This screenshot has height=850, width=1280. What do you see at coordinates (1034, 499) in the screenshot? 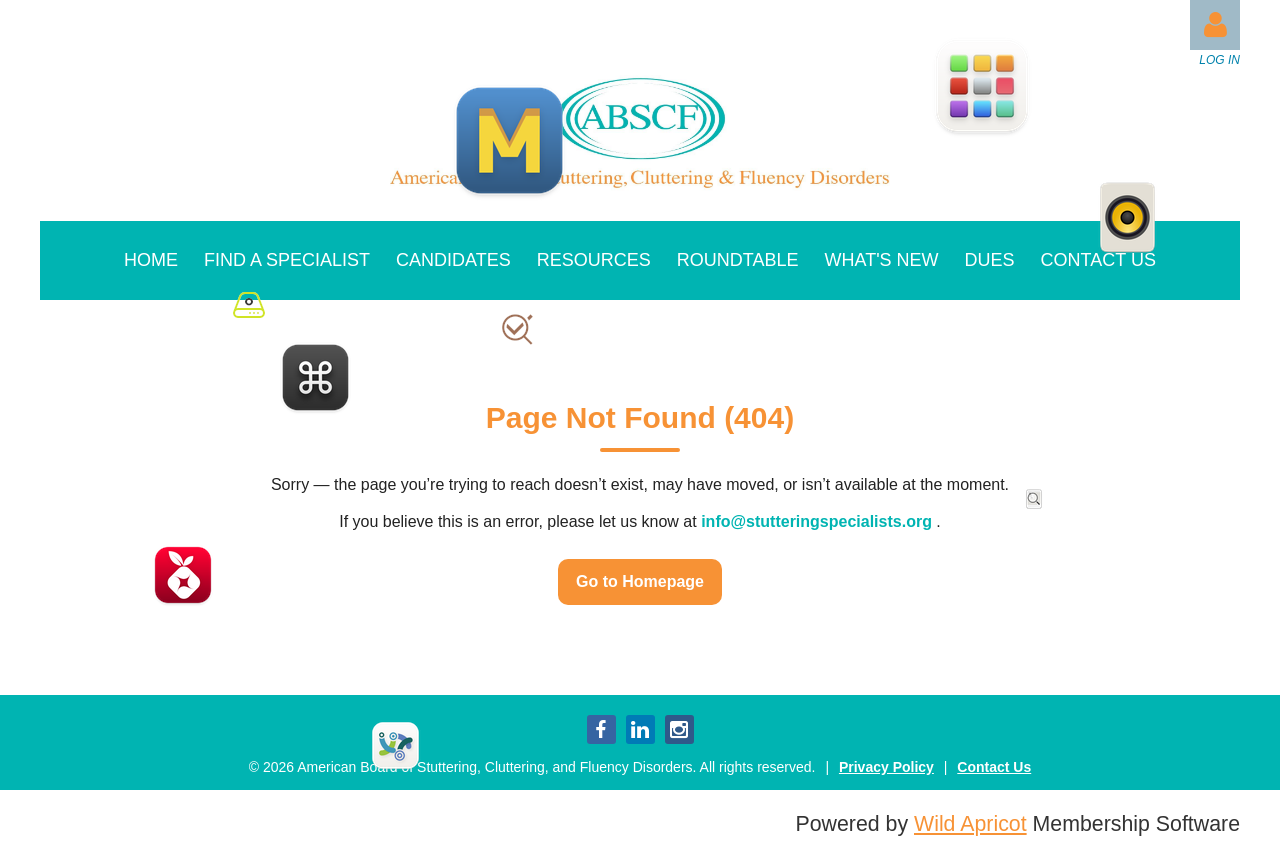
I see `open document viewer application` at bounding box center [1034, 499].